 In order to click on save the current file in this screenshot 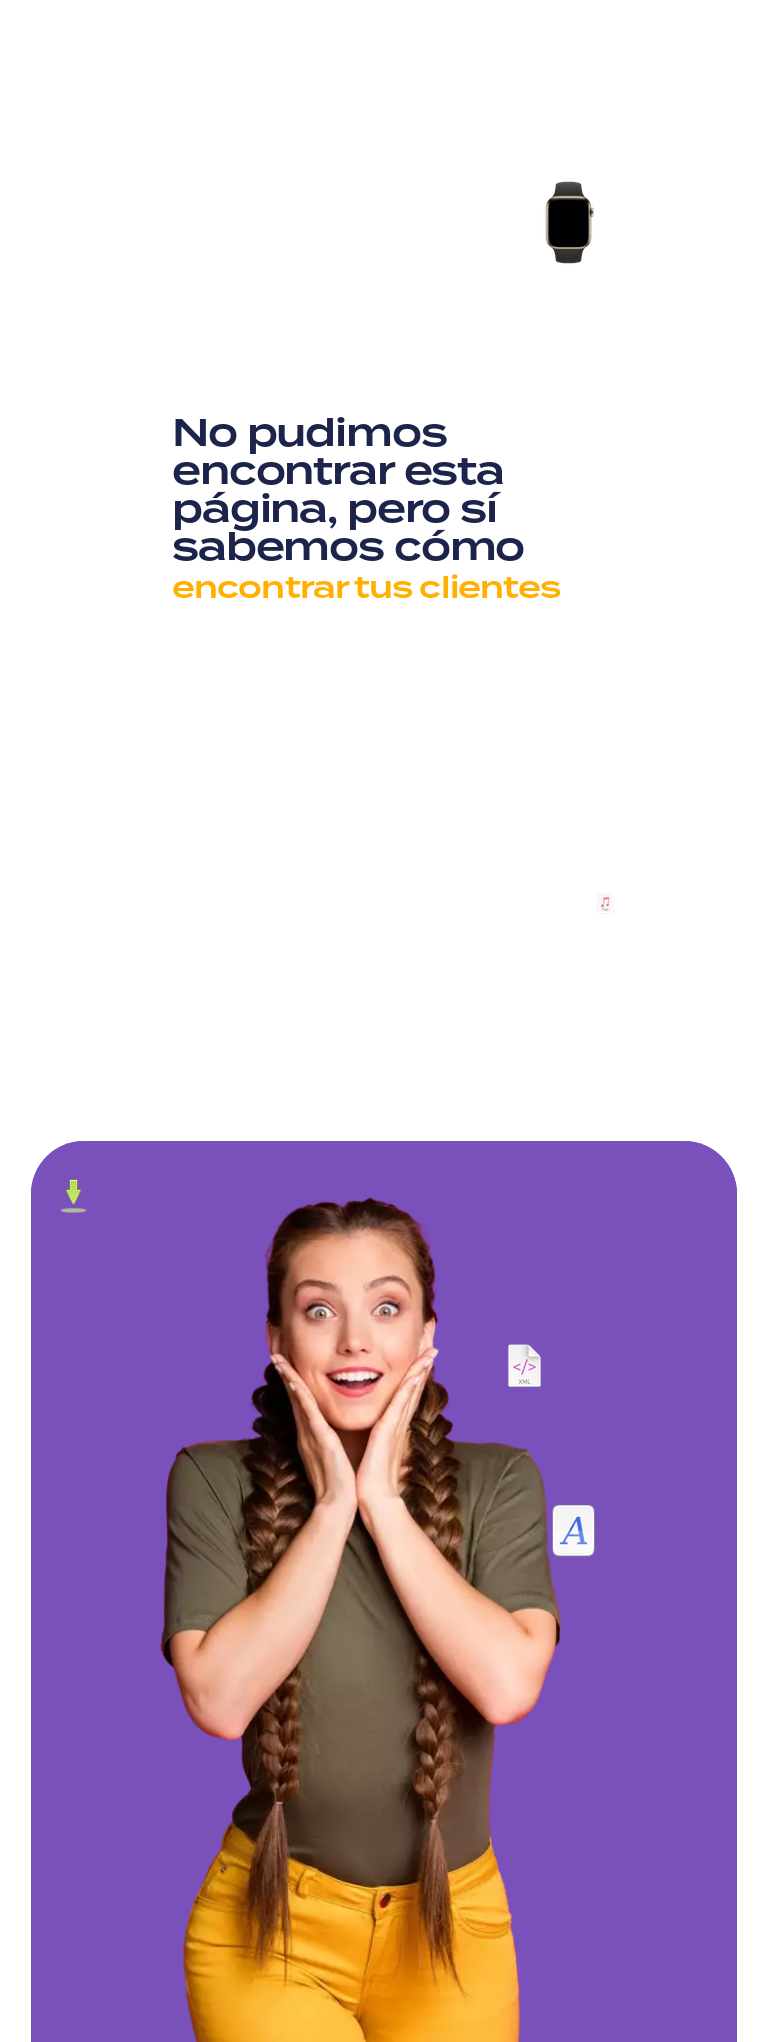, I will do `click(73, 1192)`.